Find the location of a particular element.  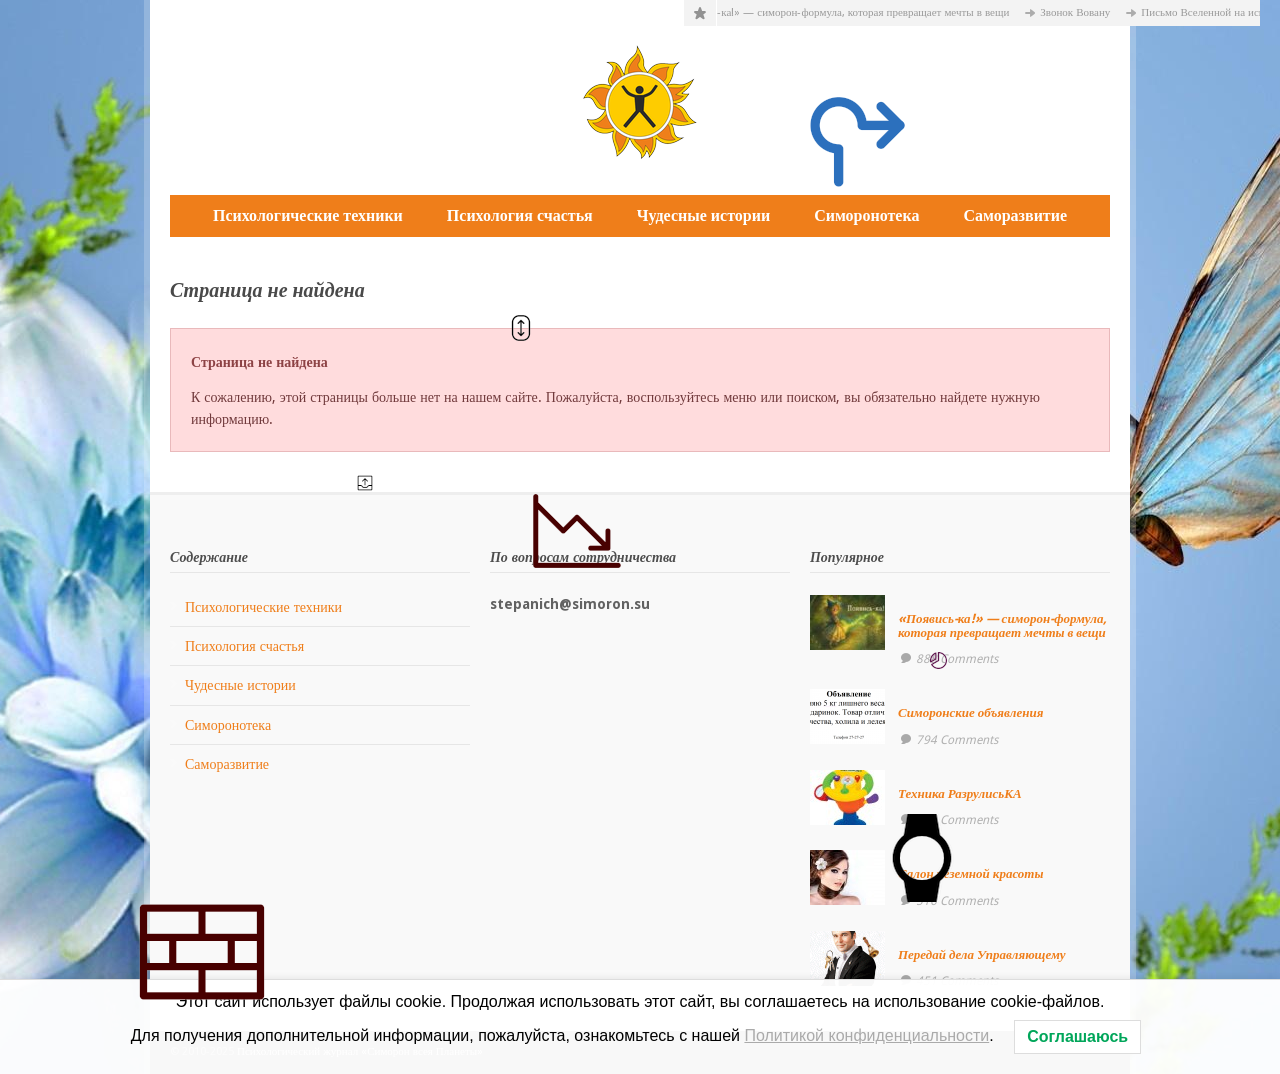

view analytics or statistics breakdown is located at coordinates (938, 660).